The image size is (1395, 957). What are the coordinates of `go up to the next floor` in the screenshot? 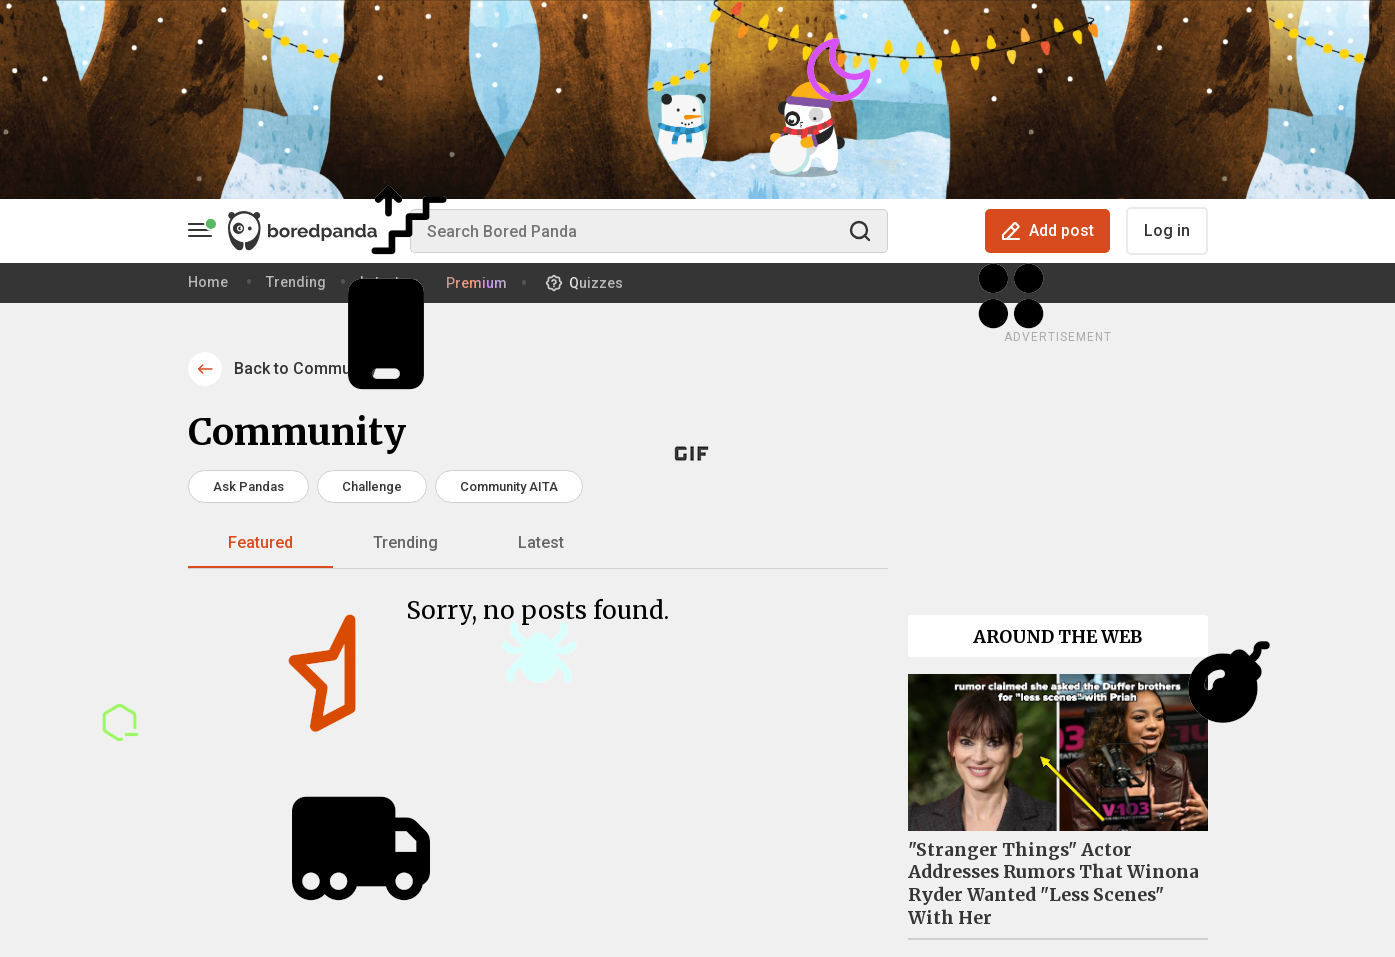 It's located at (409, 220).